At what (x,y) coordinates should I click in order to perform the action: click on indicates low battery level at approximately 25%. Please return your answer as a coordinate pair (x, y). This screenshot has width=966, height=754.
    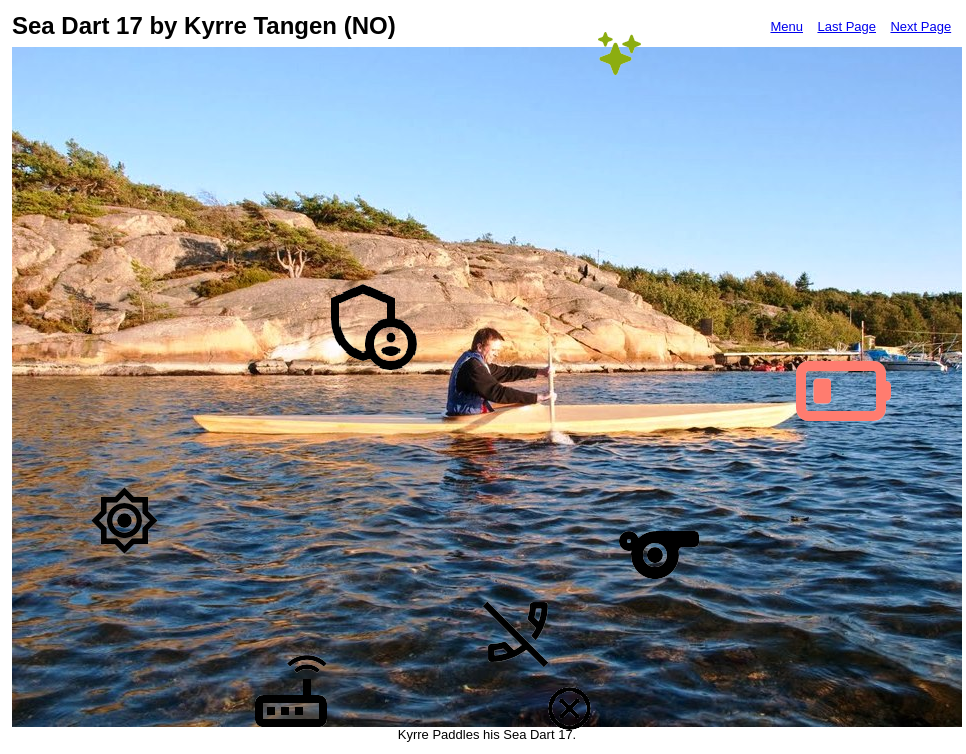
    Looking at the image, I should click on (841, 391).